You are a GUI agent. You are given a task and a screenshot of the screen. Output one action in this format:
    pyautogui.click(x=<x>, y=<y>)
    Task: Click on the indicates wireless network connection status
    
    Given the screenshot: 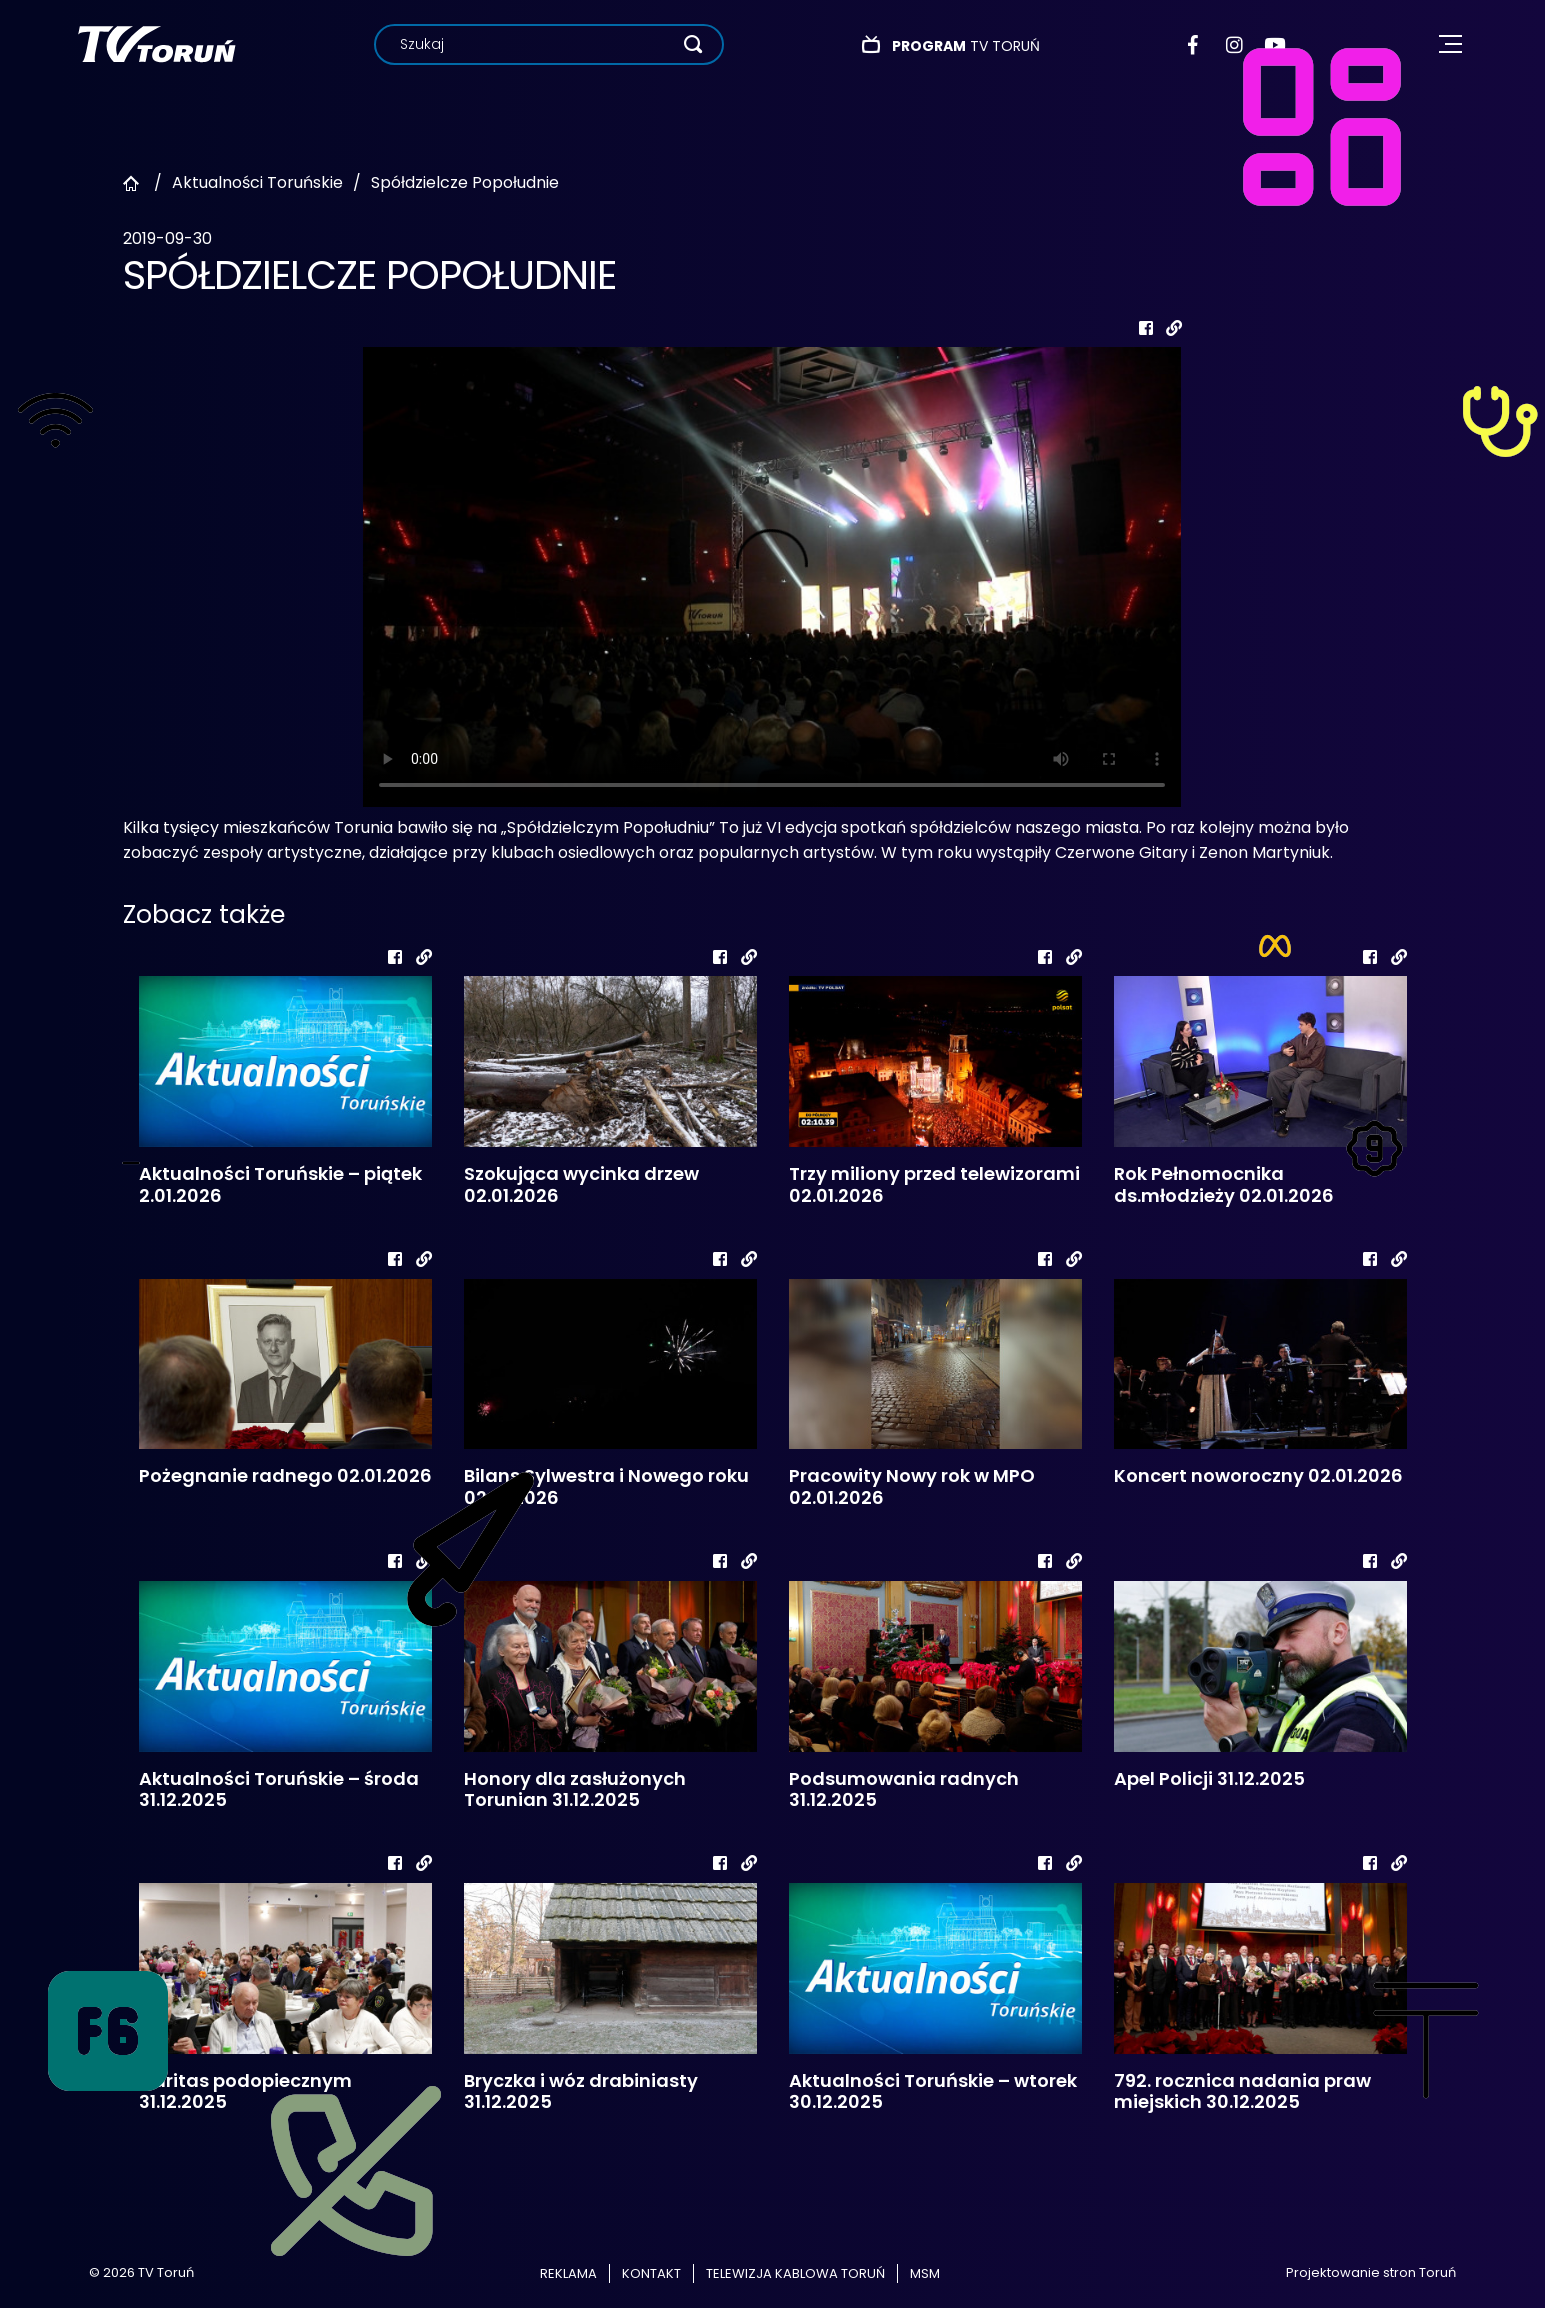 What is the action you would take?
    pyautogui.click(x=55, y=421)
    